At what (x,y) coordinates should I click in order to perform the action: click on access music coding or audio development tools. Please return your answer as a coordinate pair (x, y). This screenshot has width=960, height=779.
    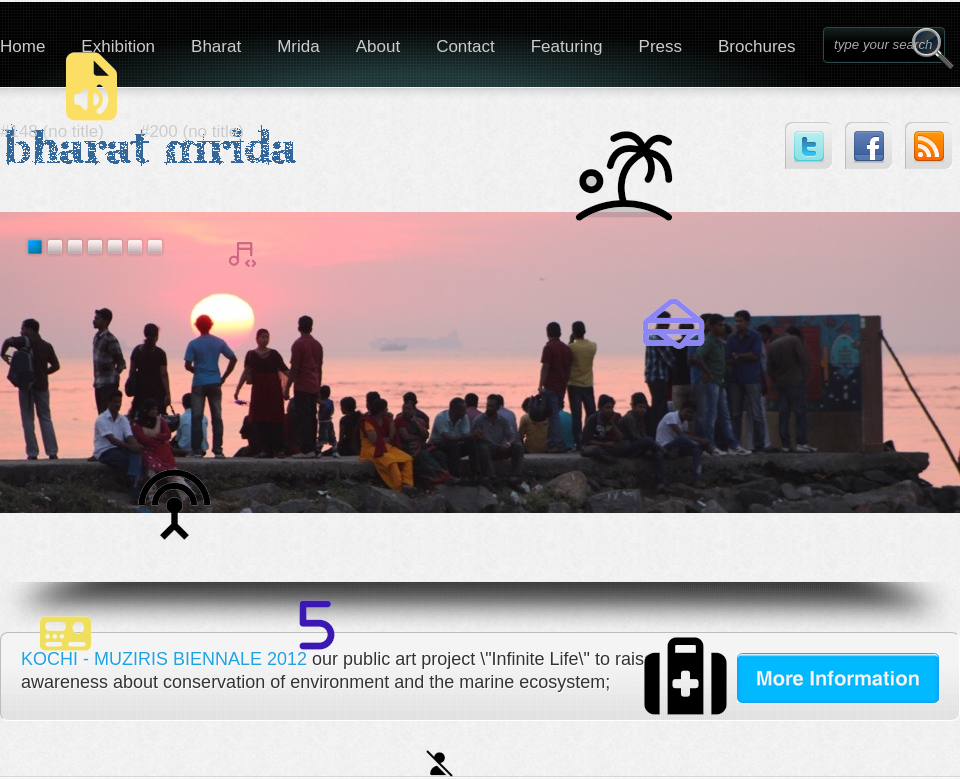
    Looking at the image, I should click on (242, 254).